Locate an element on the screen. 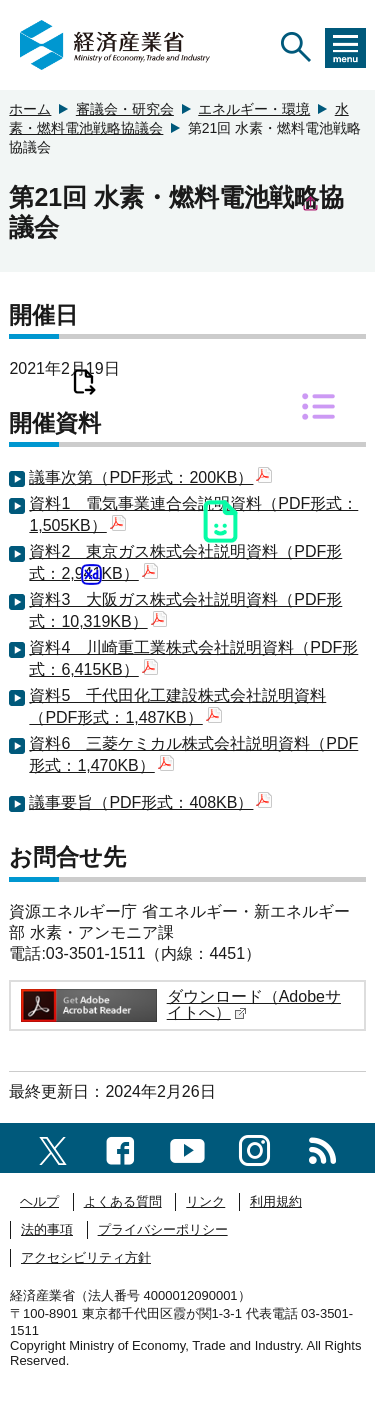  view a friendly or positive document is located at coordinates (220, 521).